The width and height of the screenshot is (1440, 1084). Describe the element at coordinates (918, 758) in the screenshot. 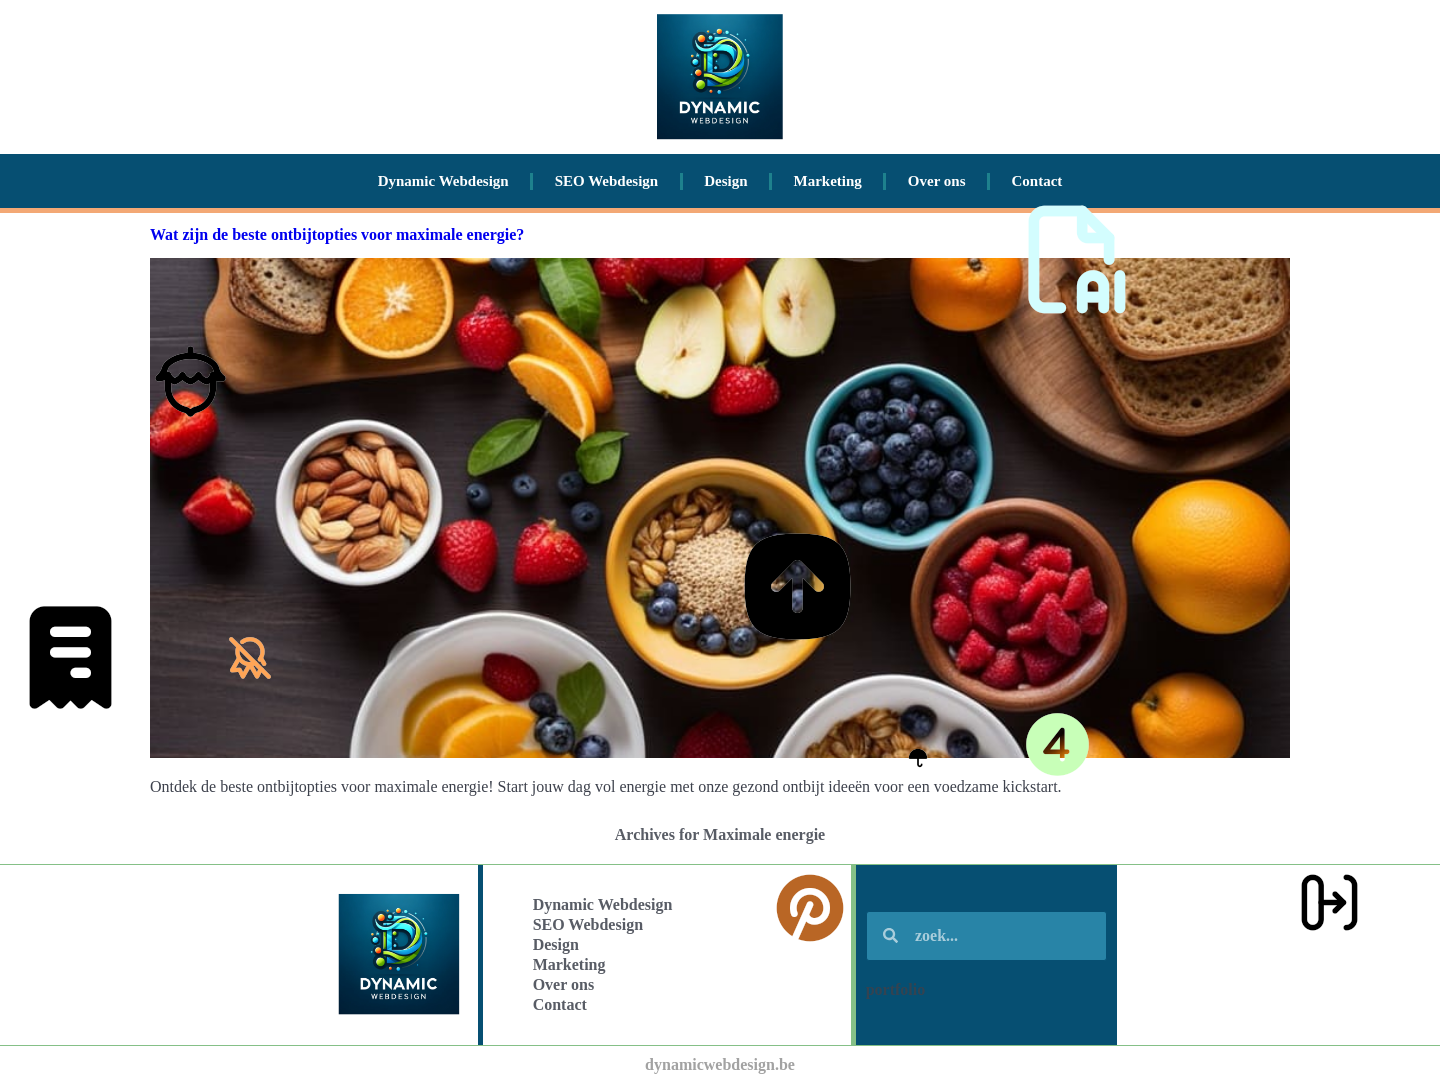

I see `view weather protection or rain forecast` at that location.